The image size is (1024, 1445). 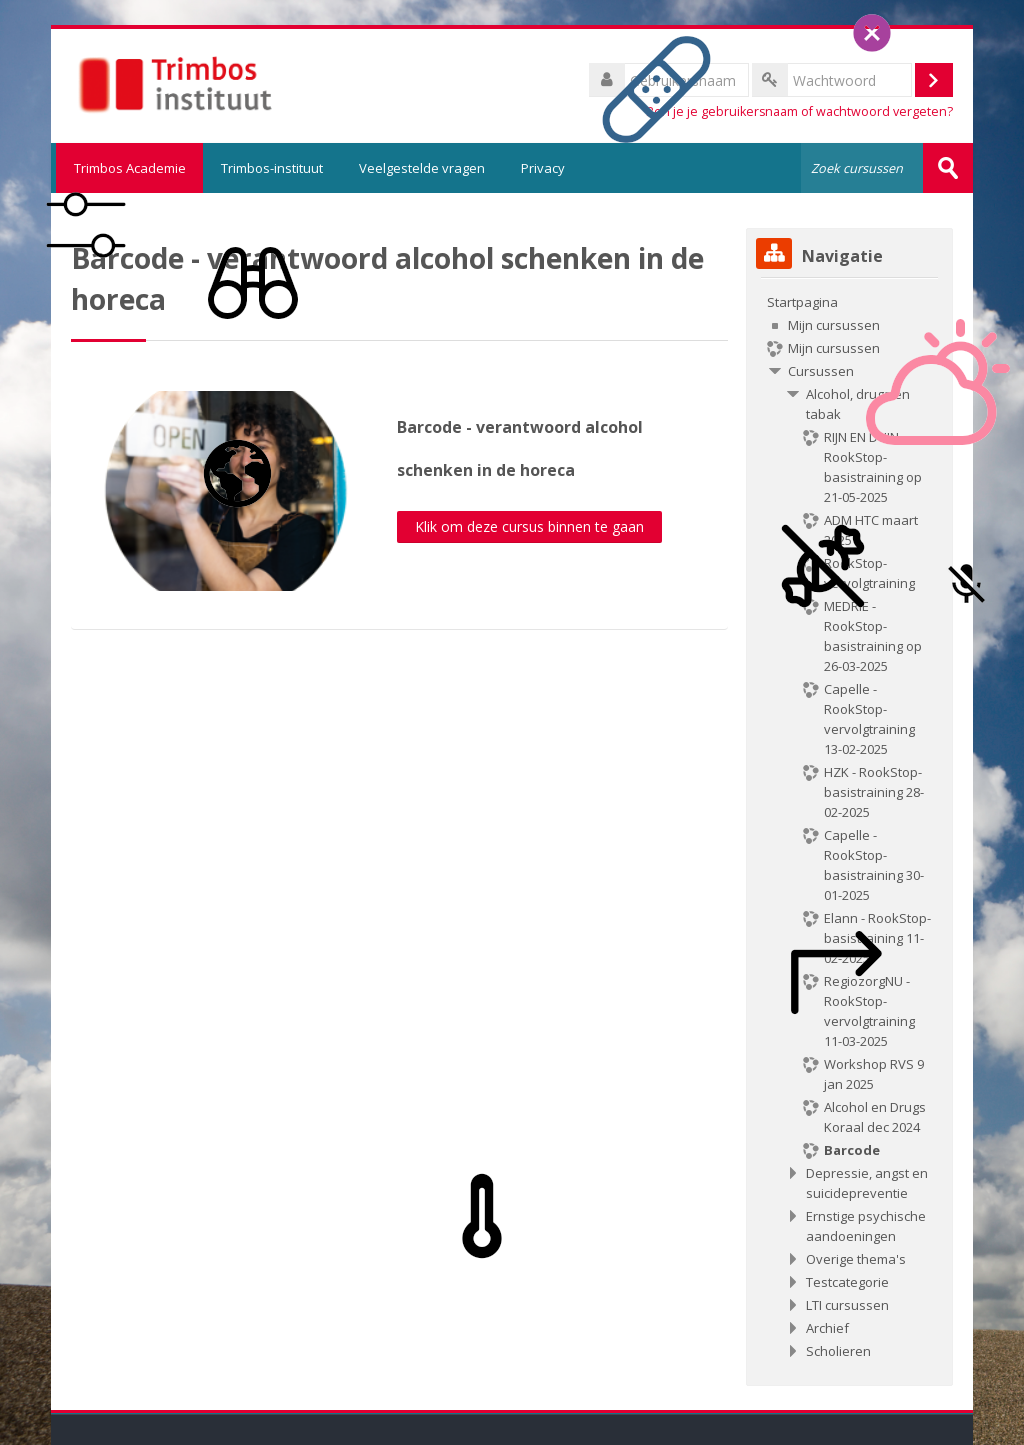 I want to click on indicates partly cloudy weather conditions, so click(x=938, y=382).